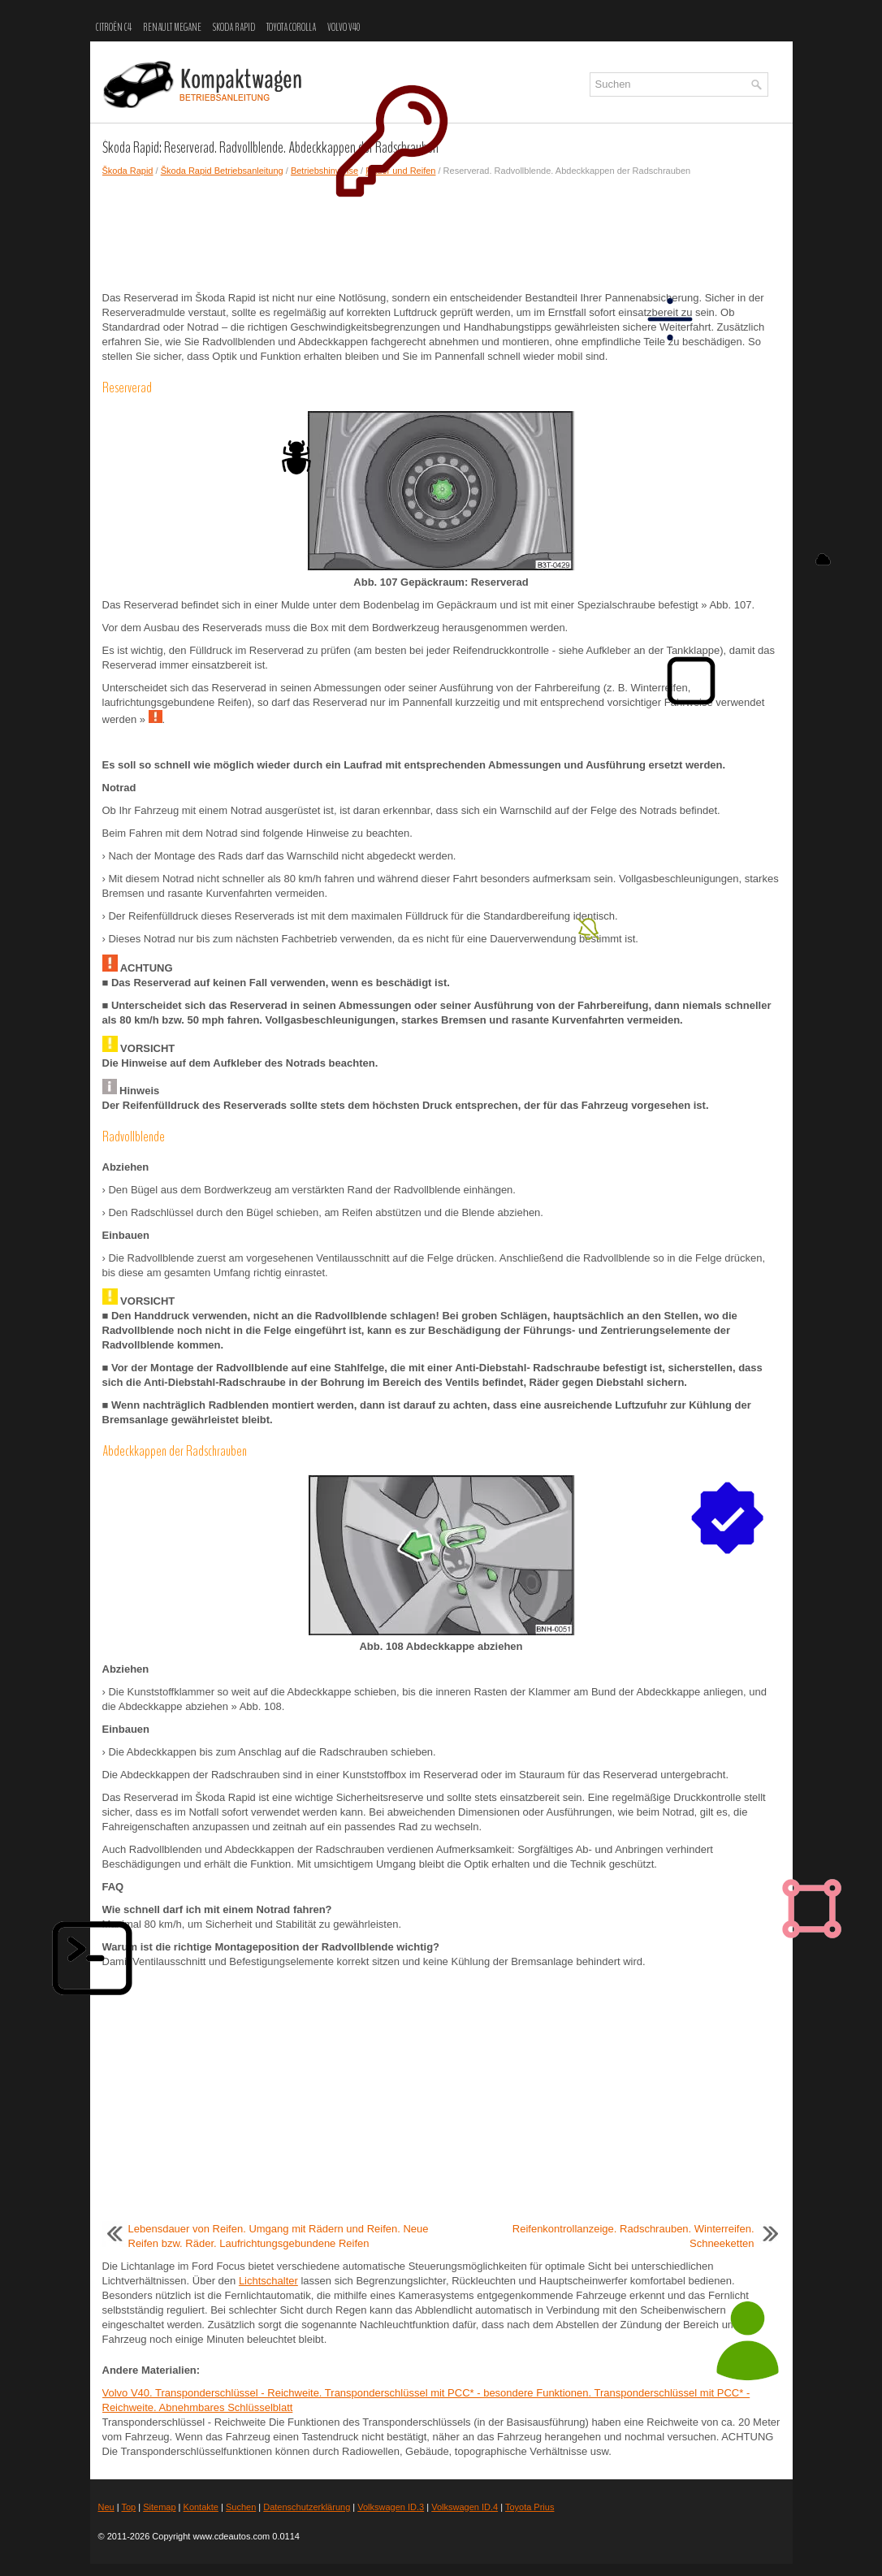 The height and width of the screenshot is (2576, 882). I want to click on mute notifications, so click(588, 929).